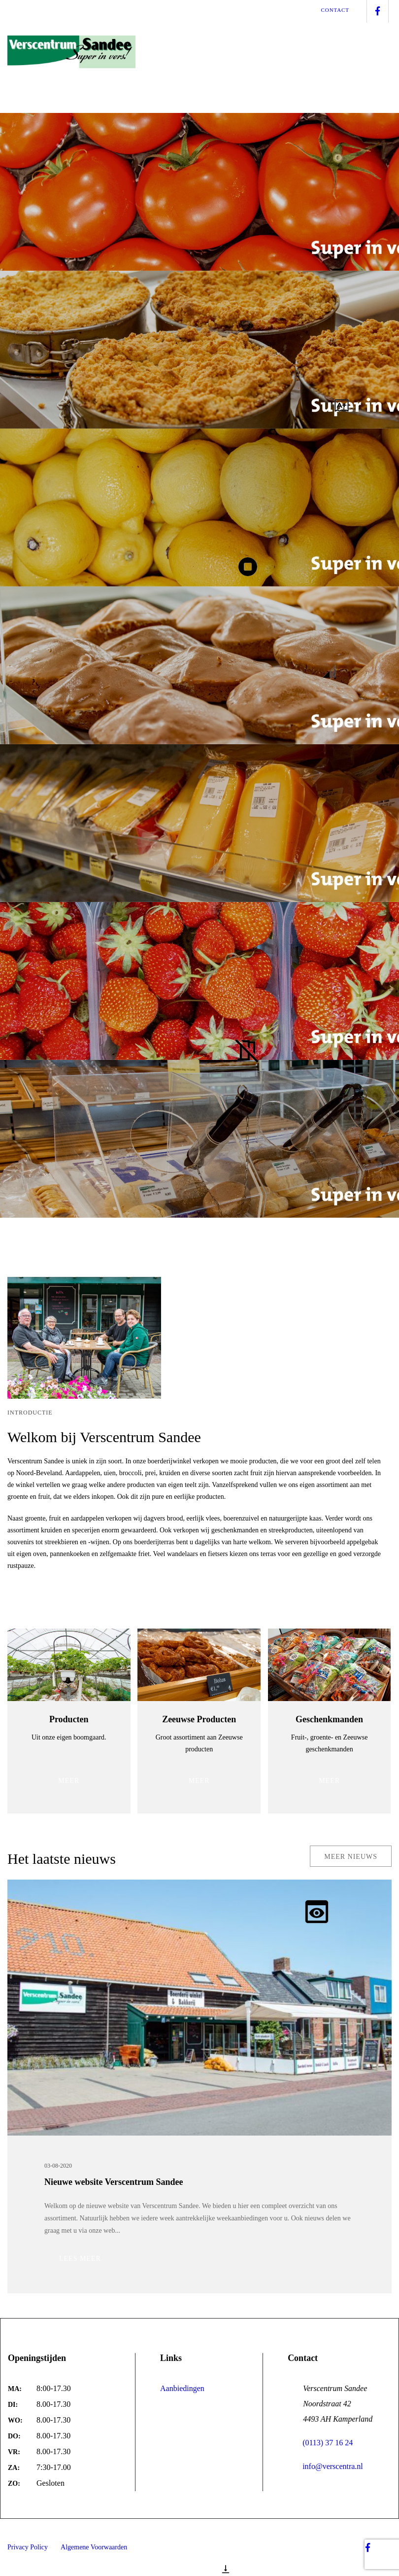  What do you see at coordinates (317, 1912) in the screenshot?
I see `preview content before publishing` at bounding box center [317, 1912].